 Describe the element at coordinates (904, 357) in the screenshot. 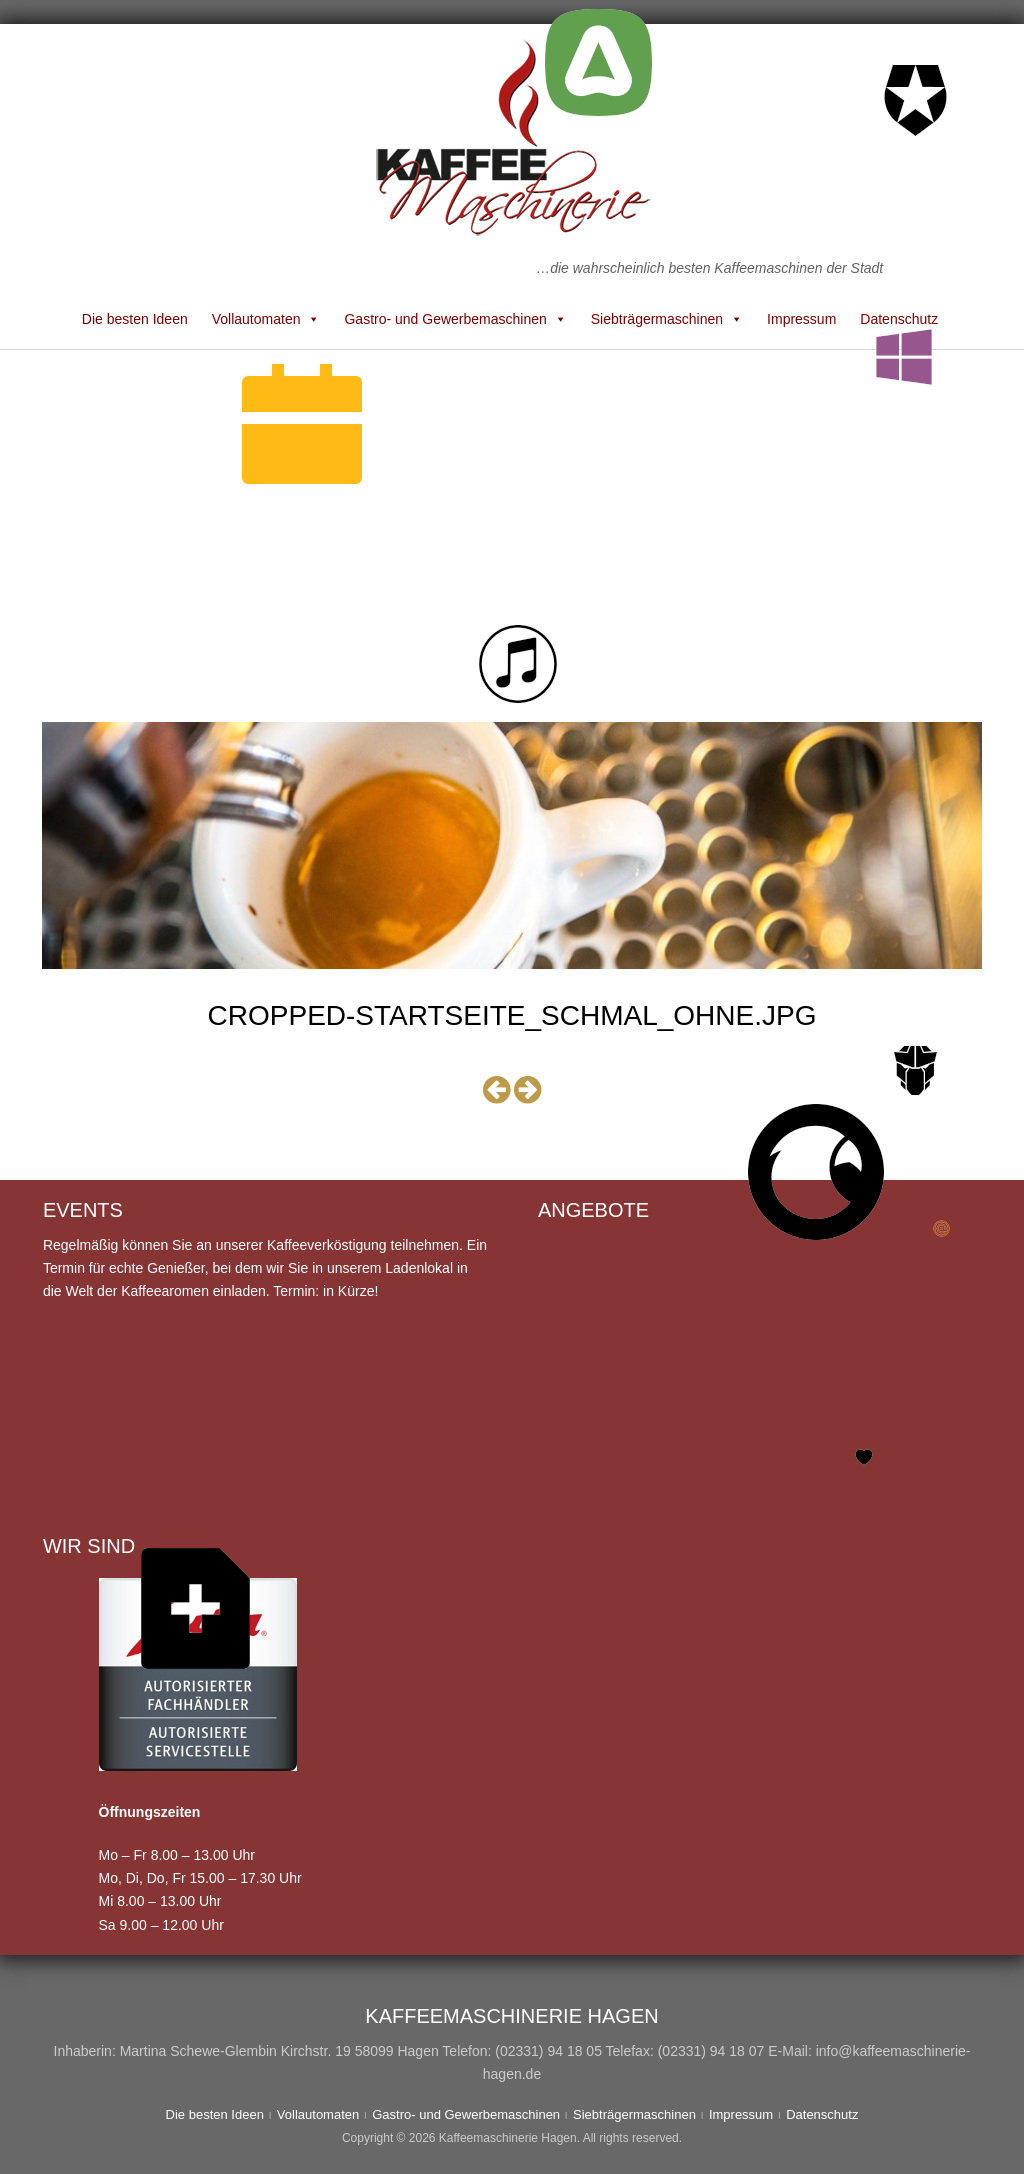

I see `open Windows application or settings` at that location.